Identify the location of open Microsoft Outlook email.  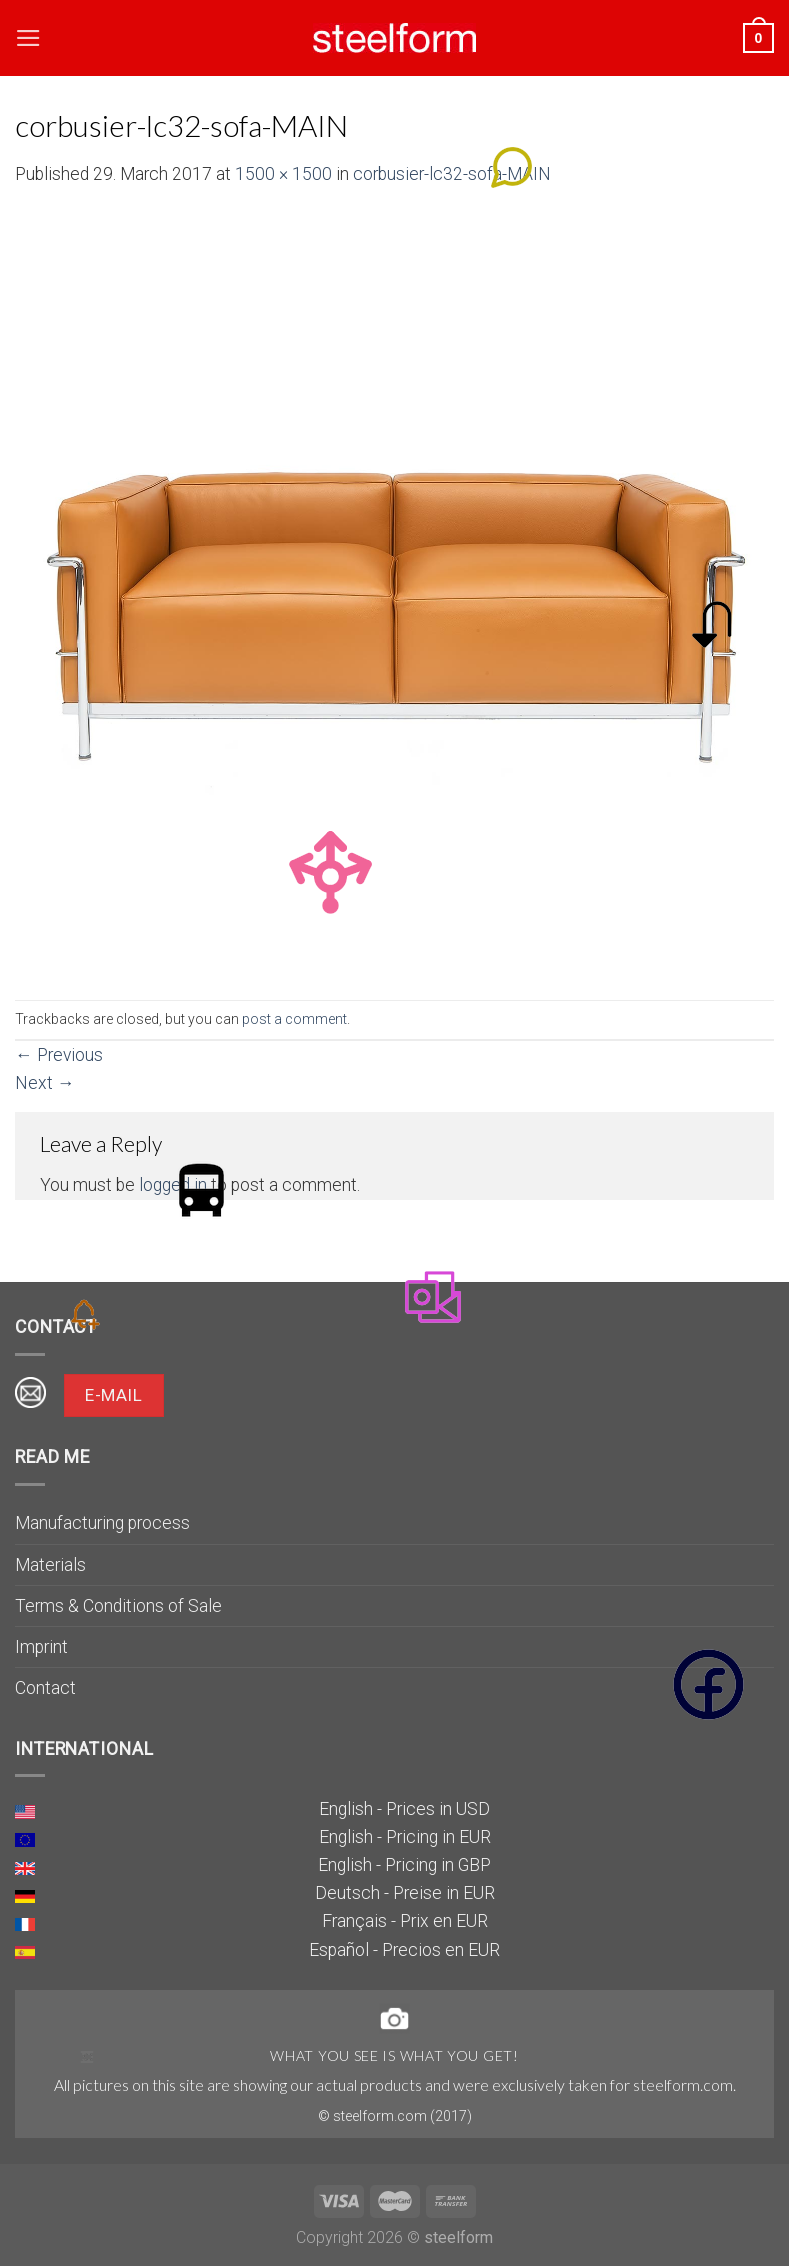
(433, 1297).